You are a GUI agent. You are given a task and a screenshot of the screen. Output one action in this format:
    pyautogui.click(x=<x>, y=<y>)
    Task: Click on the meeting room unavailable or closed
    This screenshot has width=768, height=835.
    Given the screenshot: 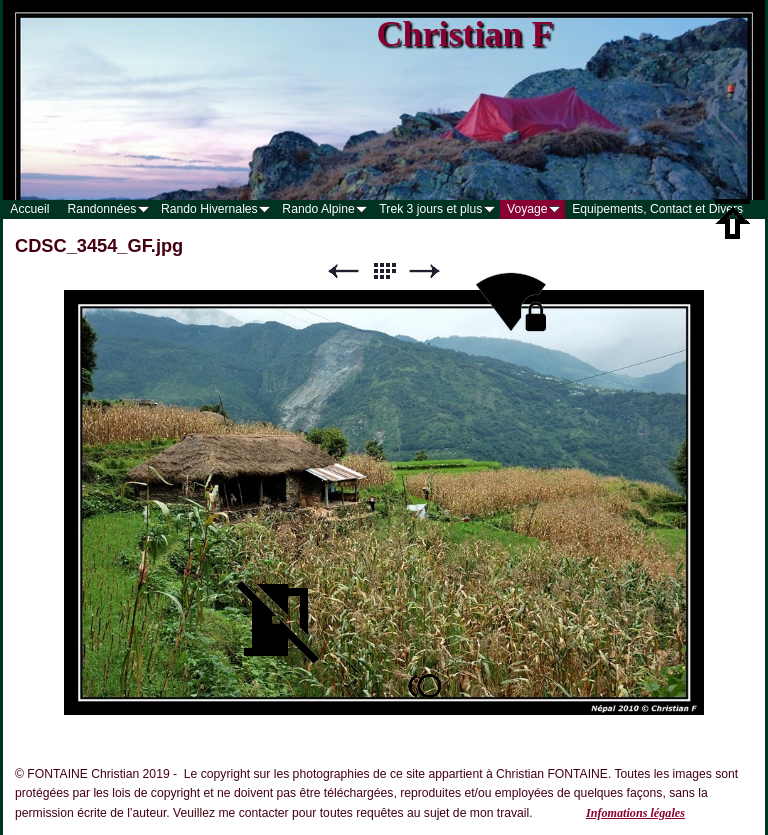 What is the action you would take?
    pyautogui.click(x=280, y=620)
    